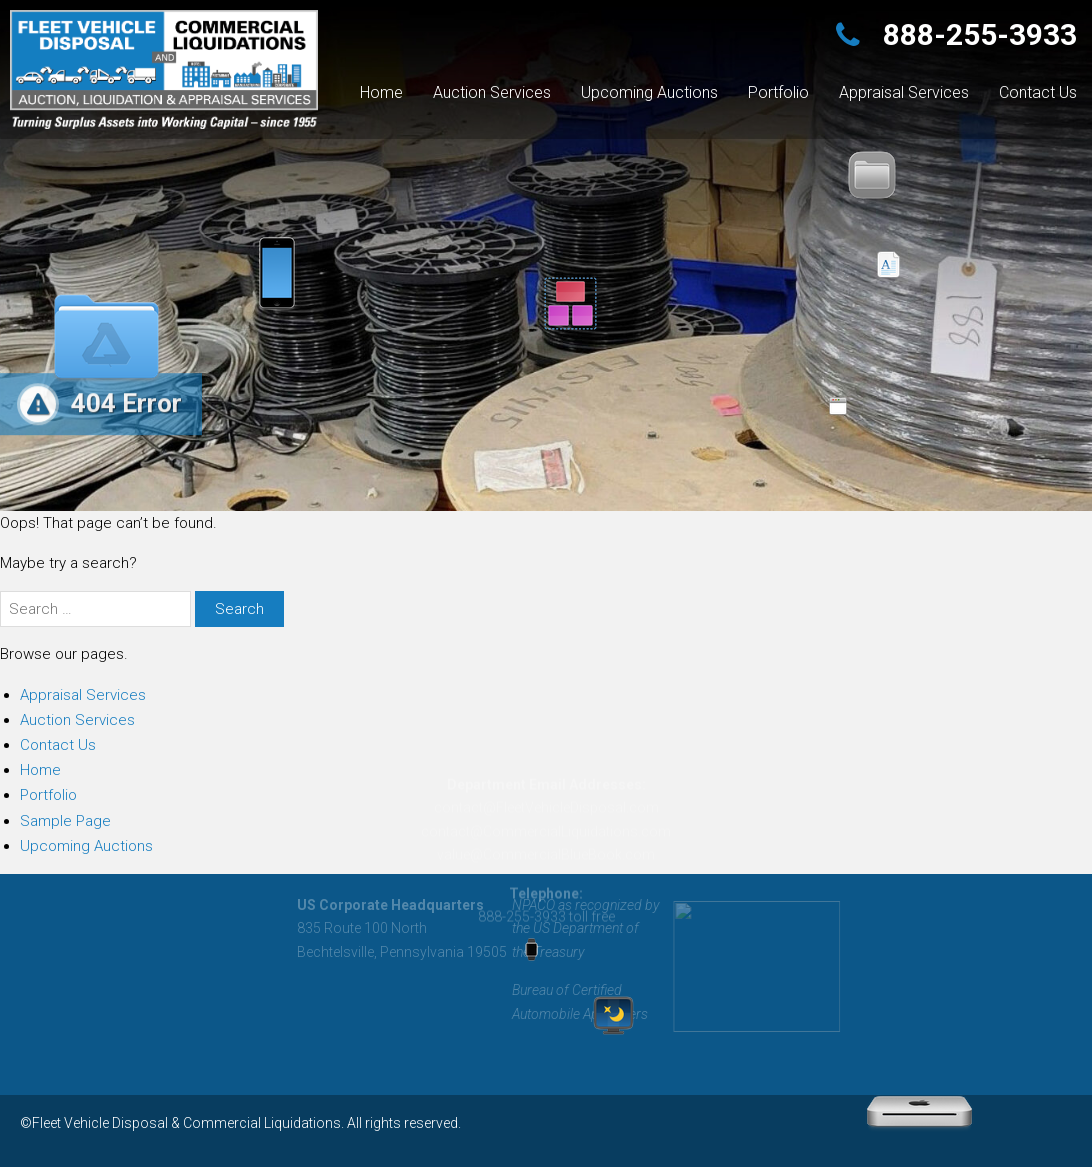 This screenshot has width=1092, height=1167. I want to click on access screensaver settings, so click(613, 1015).